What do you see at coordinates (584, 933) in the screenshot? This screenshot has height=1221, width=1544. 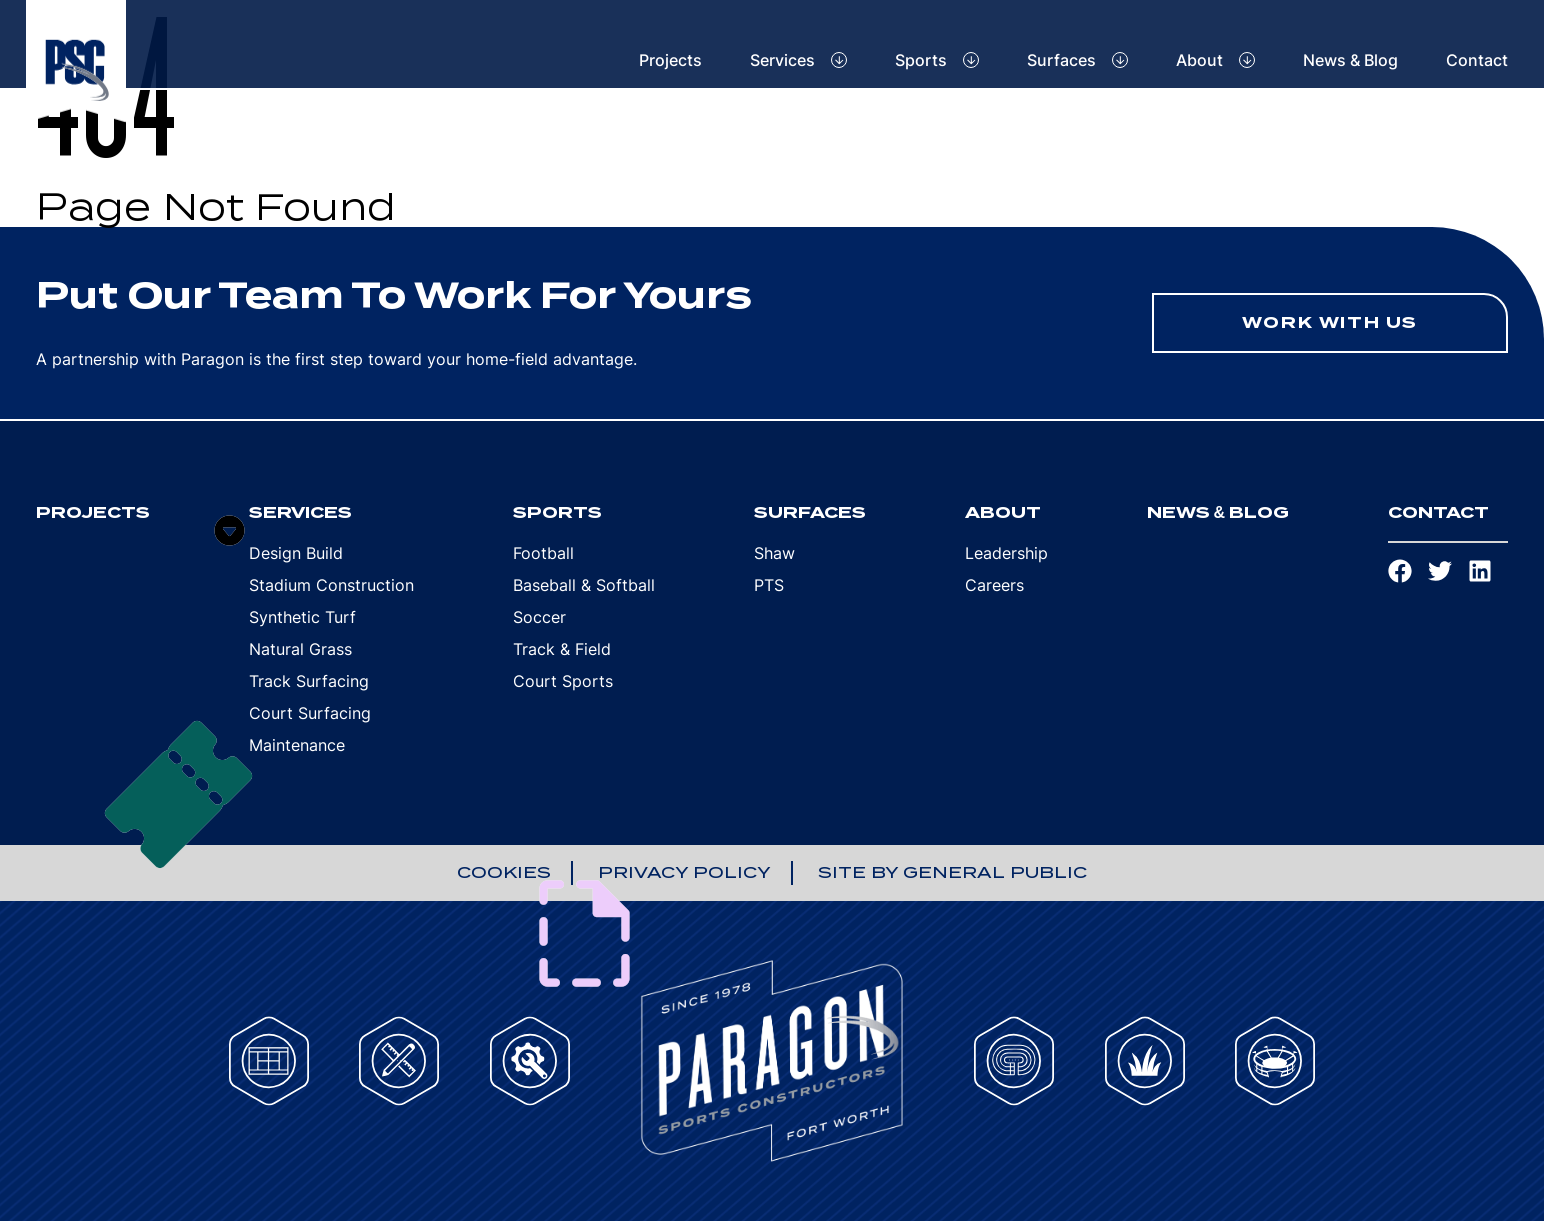 I see `a draft or unsaved file` at bounding box center [584, 933].